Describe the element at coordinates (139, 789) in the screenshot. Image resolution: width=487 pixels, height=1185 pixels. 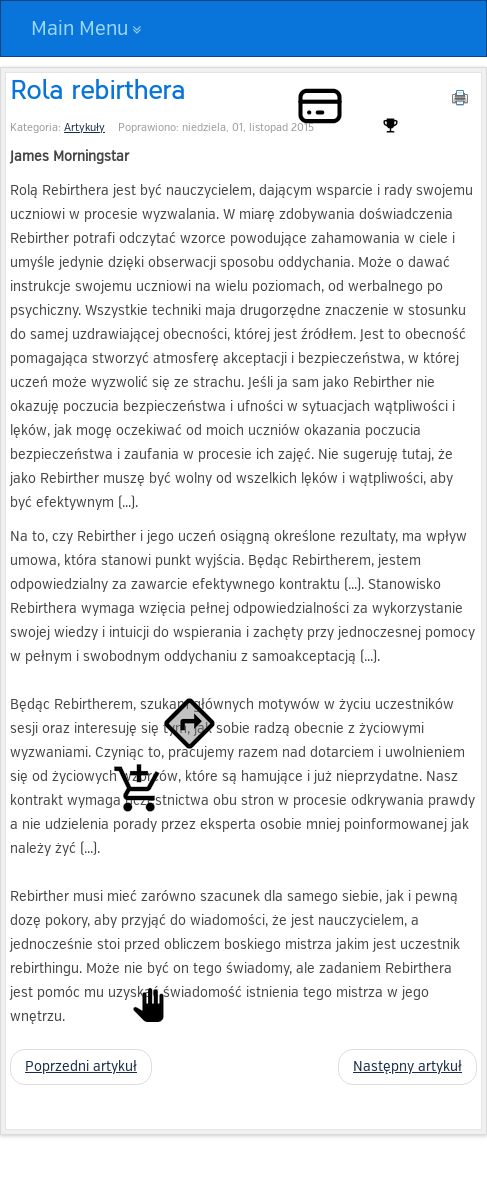
I see `add item to shopping cart` at that location.